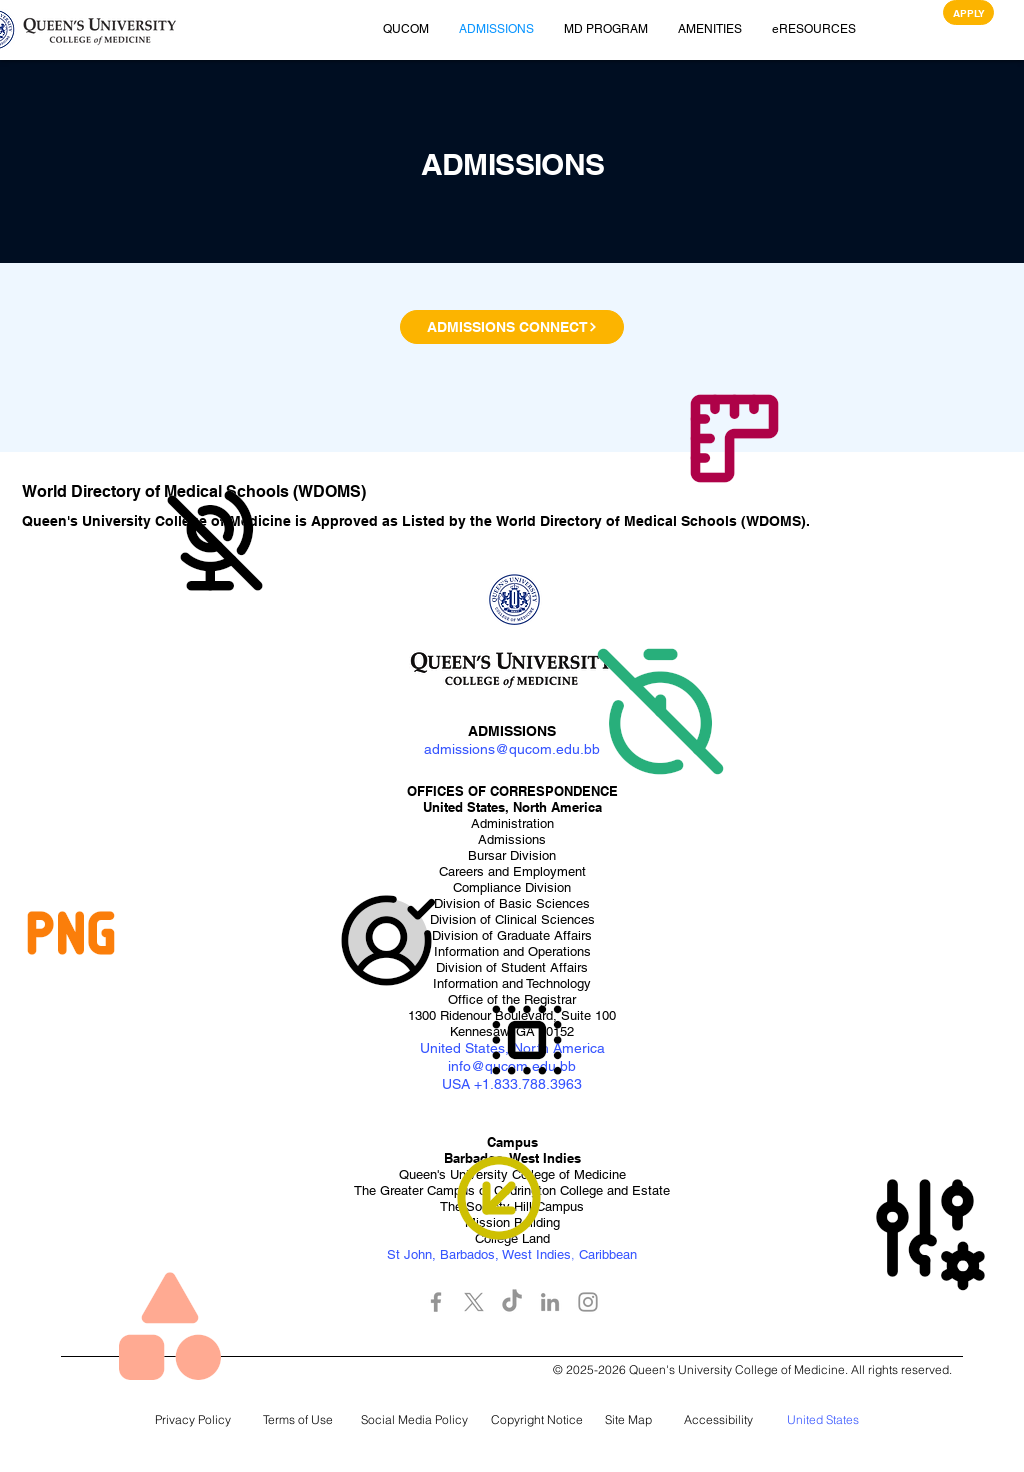 The height and width of the screenshot is (1472, 1024). I want to click on access shape tools or drawing options, so click(170, 1329).